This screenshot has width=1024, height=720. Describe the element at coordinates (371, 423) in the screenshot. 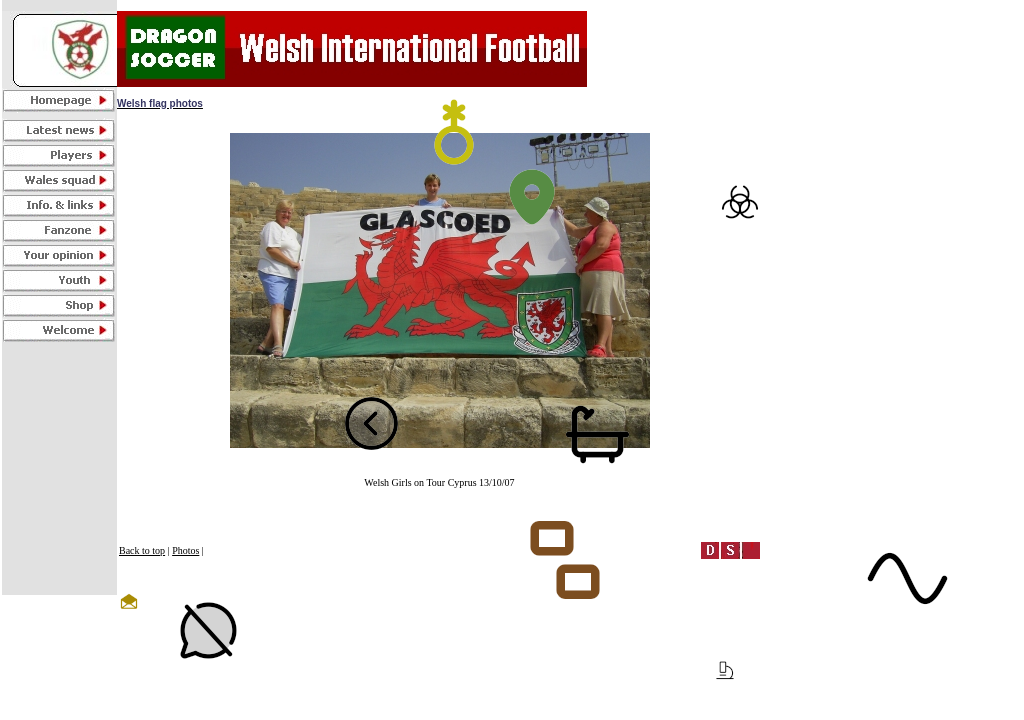

I see `go back to the previous screen` at that location.